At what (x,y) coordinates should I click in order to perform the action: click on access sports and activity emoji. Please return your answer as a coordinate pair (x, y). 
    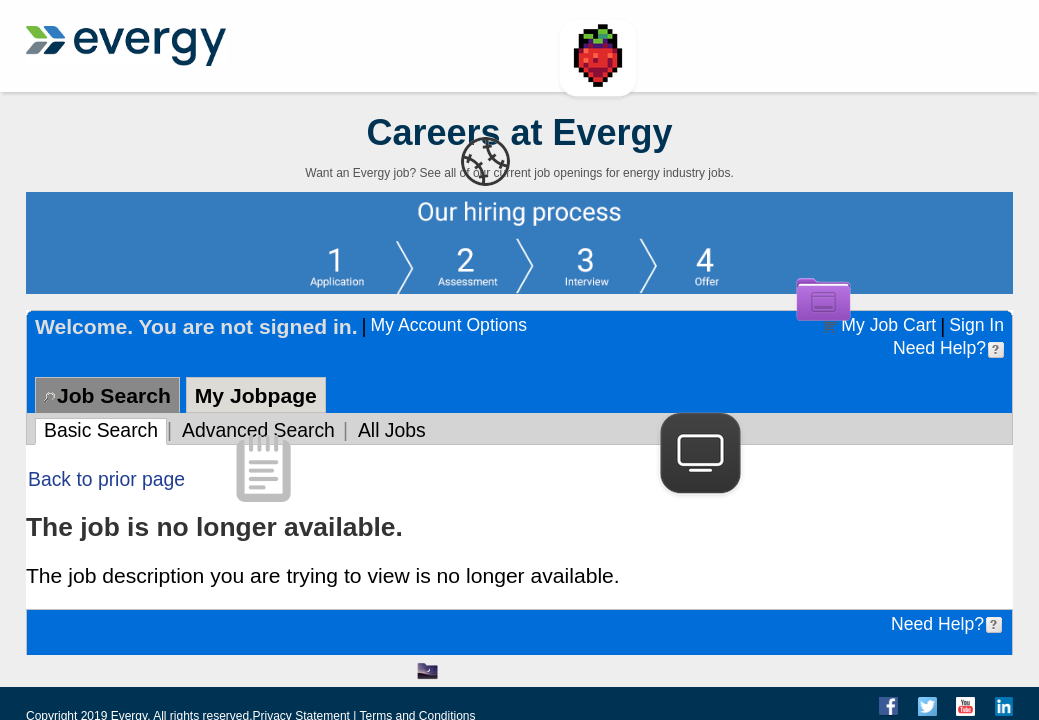
    Looking at the image, I should click on (485, 161).